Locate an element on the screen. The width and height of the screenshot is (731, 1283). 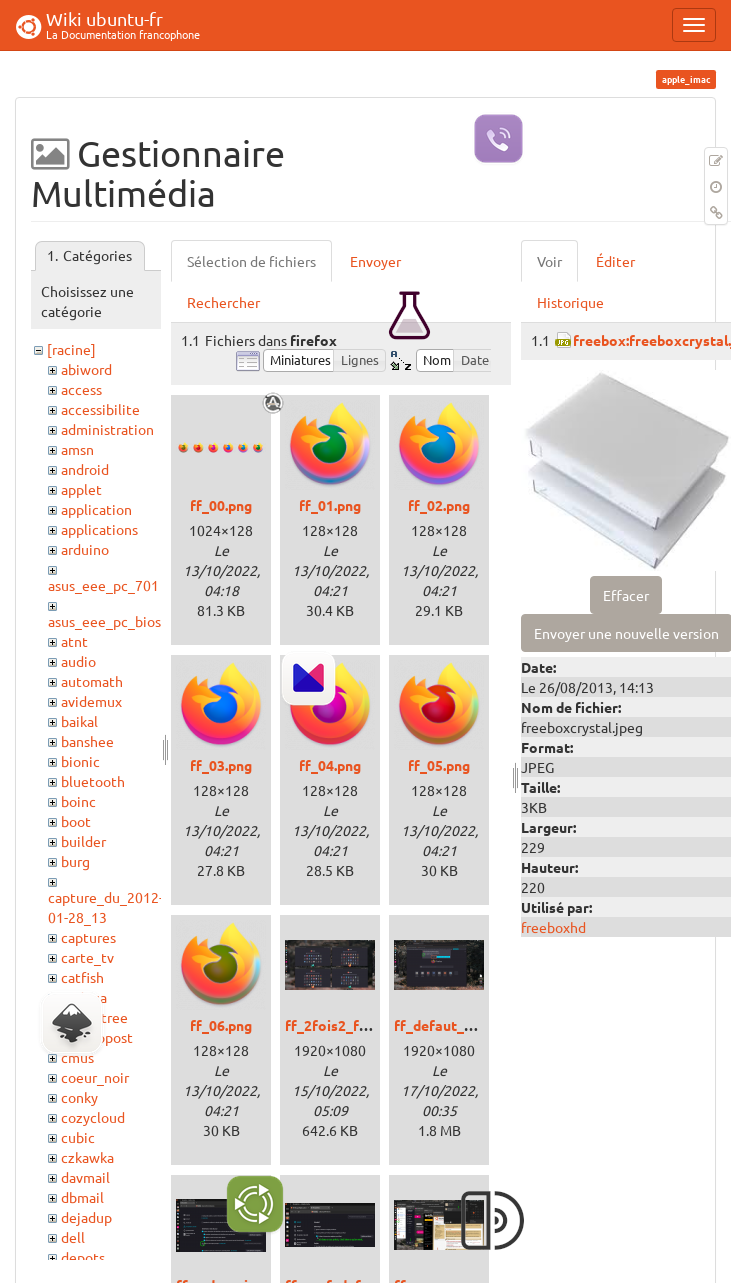
launch ubuntu mate application is located at coordinates (255, 1204).